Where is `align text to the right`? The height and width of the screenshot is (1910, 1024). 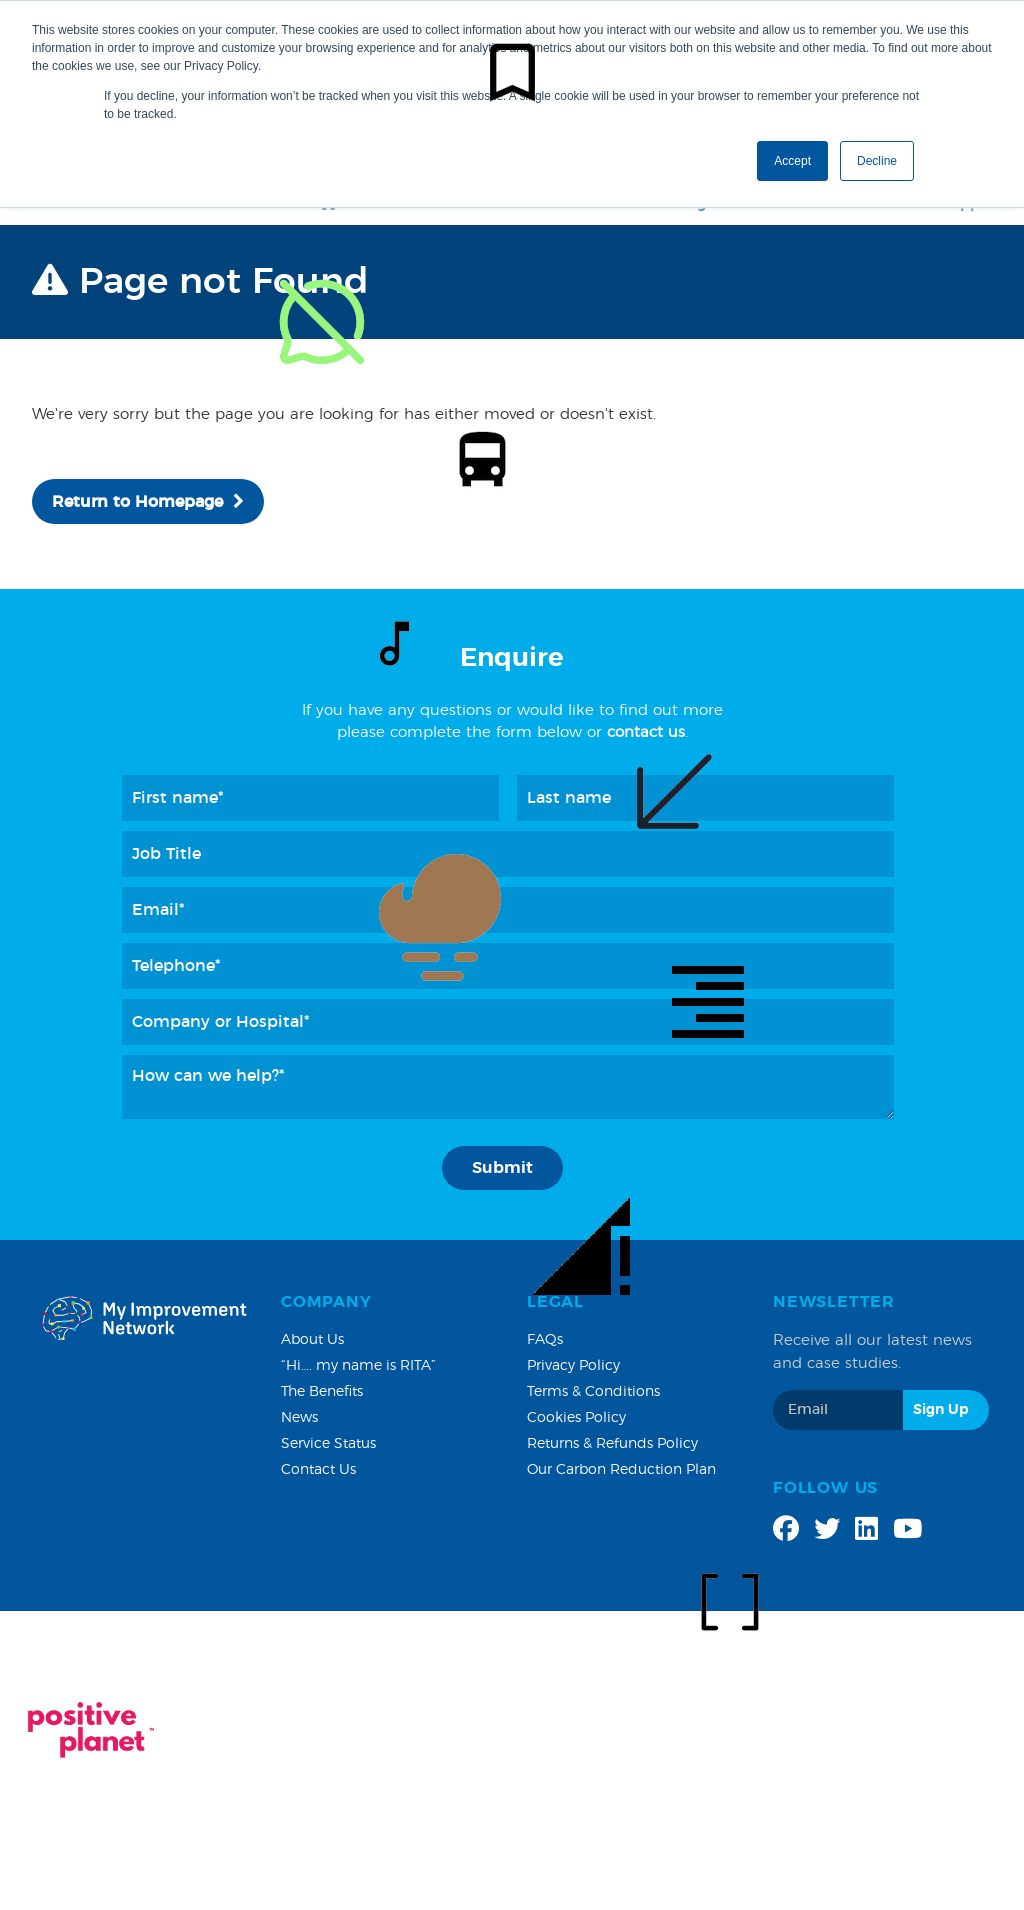
align text to the right is located at coordinates (708, 1002).